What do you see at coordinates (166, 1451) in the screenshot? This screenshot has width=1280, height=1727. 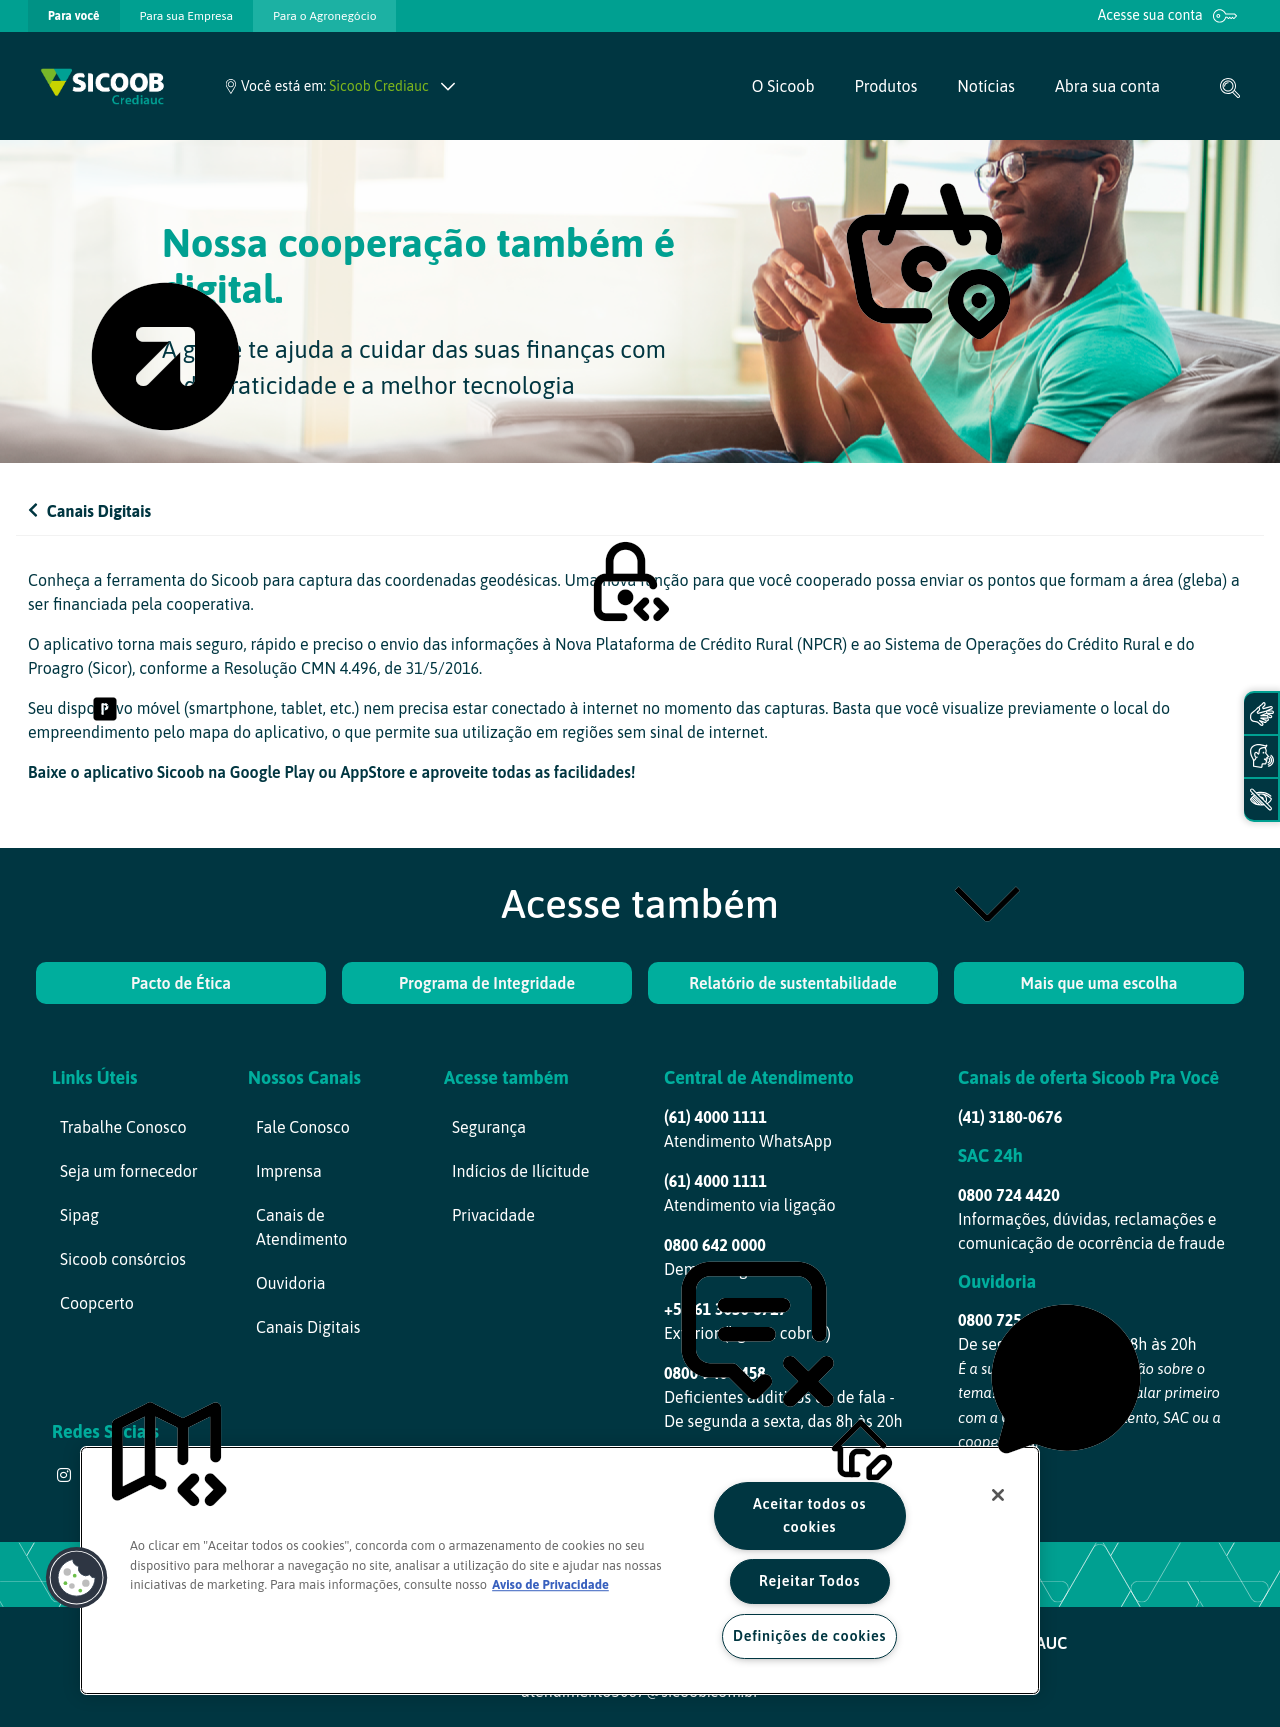 I see `access map developer tools or API settings` at bounding box center [166, 1451].